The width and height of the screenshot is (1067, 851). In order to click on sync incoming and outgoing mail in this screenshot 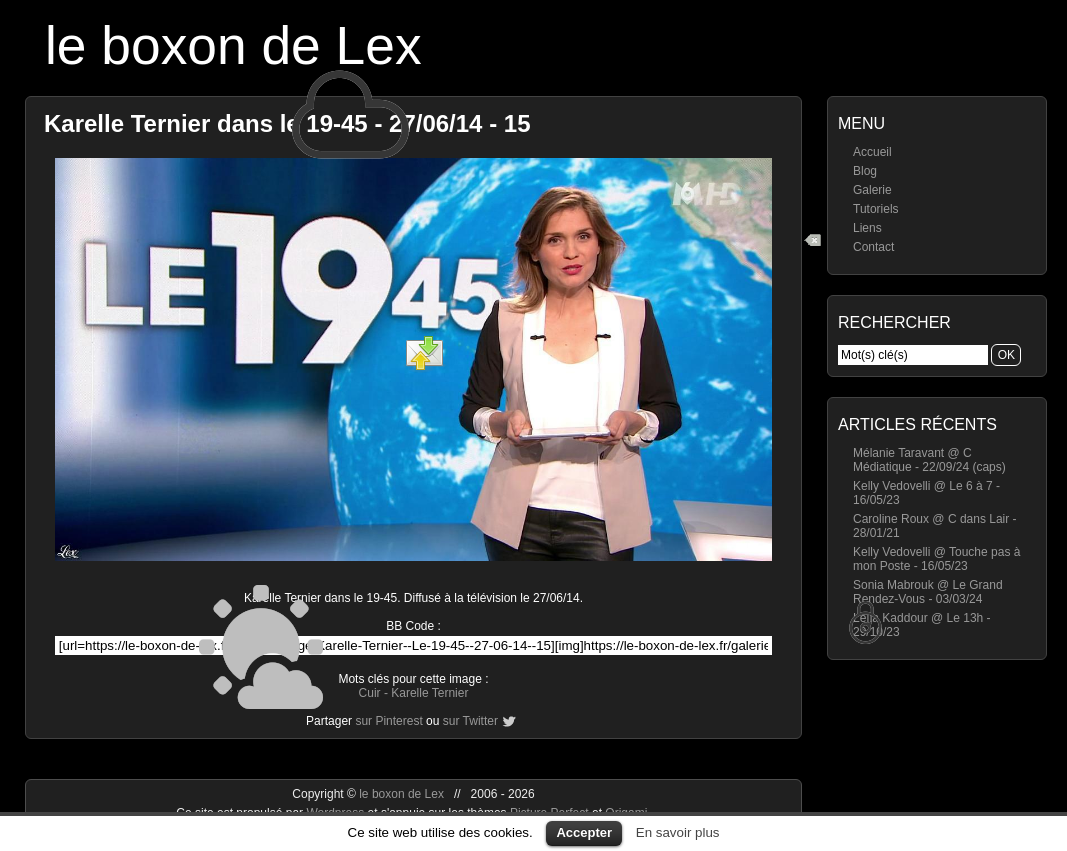, I will do `click(424, 355)`.